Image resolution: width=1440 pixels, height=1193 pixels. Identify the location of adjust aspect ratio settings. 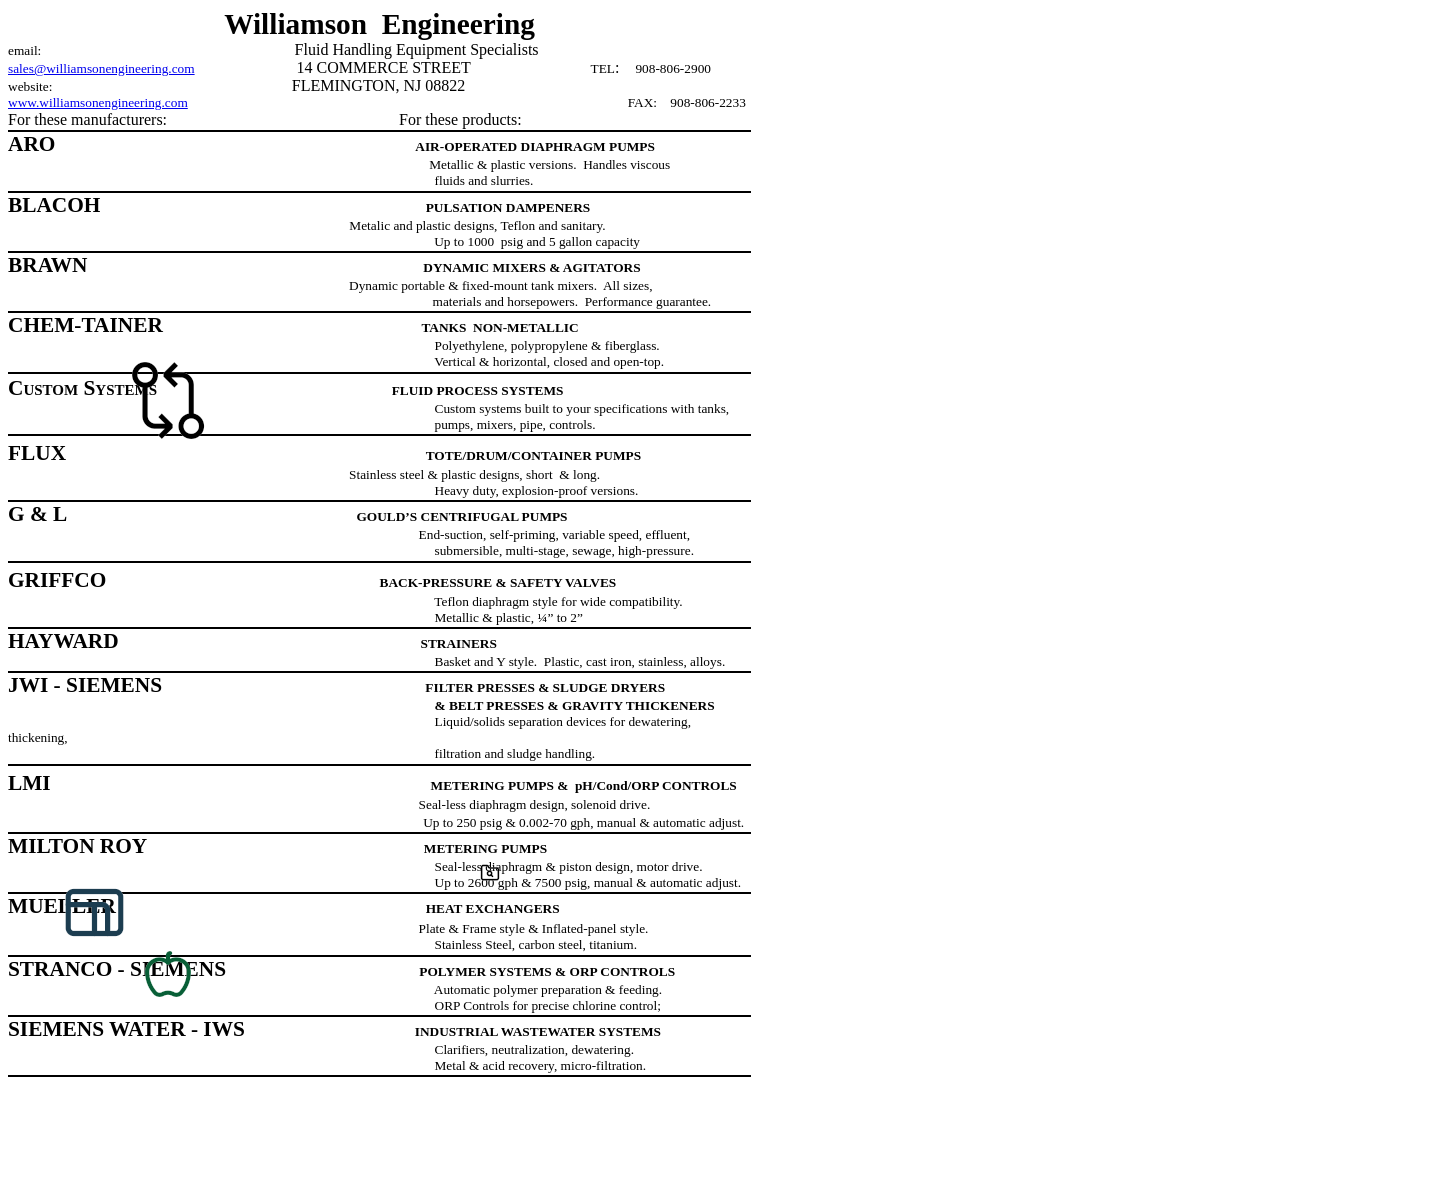
(94, 912).